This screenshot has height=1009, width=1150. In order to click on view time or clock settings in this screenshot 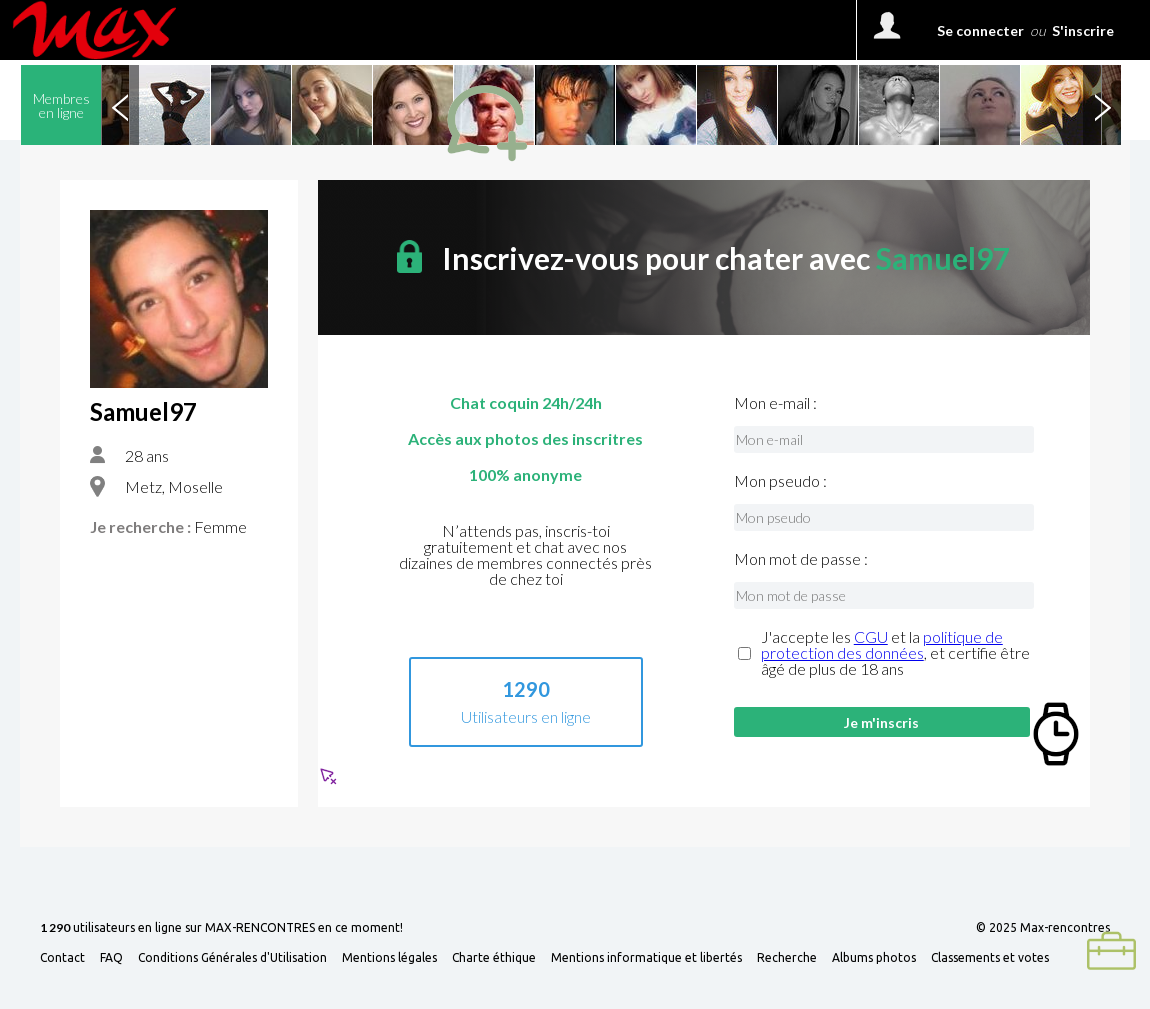, I will do `click(1056, 734)`.